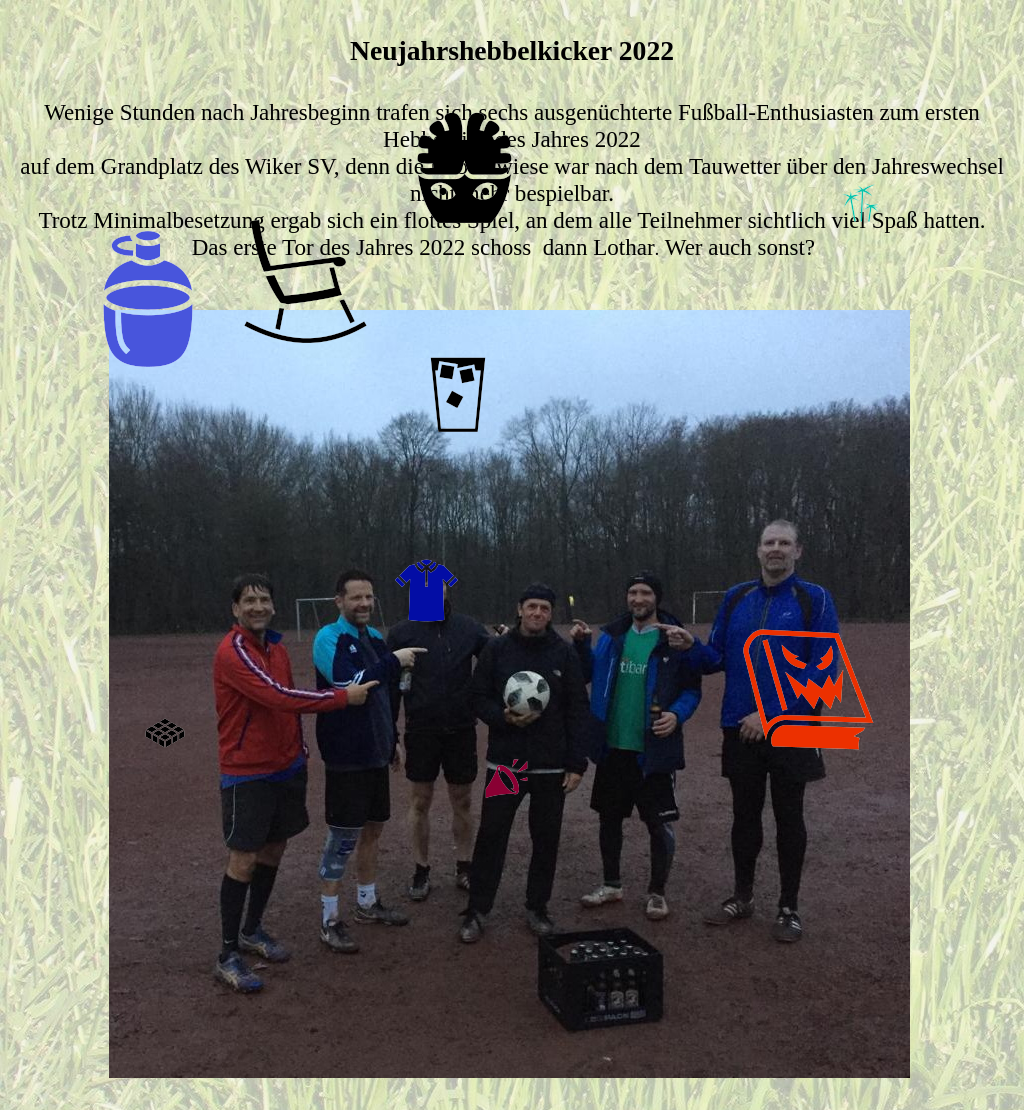  What do you see at coordinates (462, 168) in the screenshot?
I see `access brain training or cognitive games` at bounding box center [462, 168].